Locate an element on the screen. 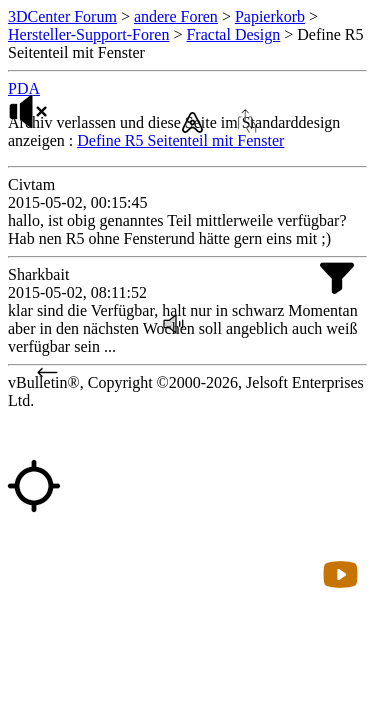  volume set to high is located at coordinates (173, 324).